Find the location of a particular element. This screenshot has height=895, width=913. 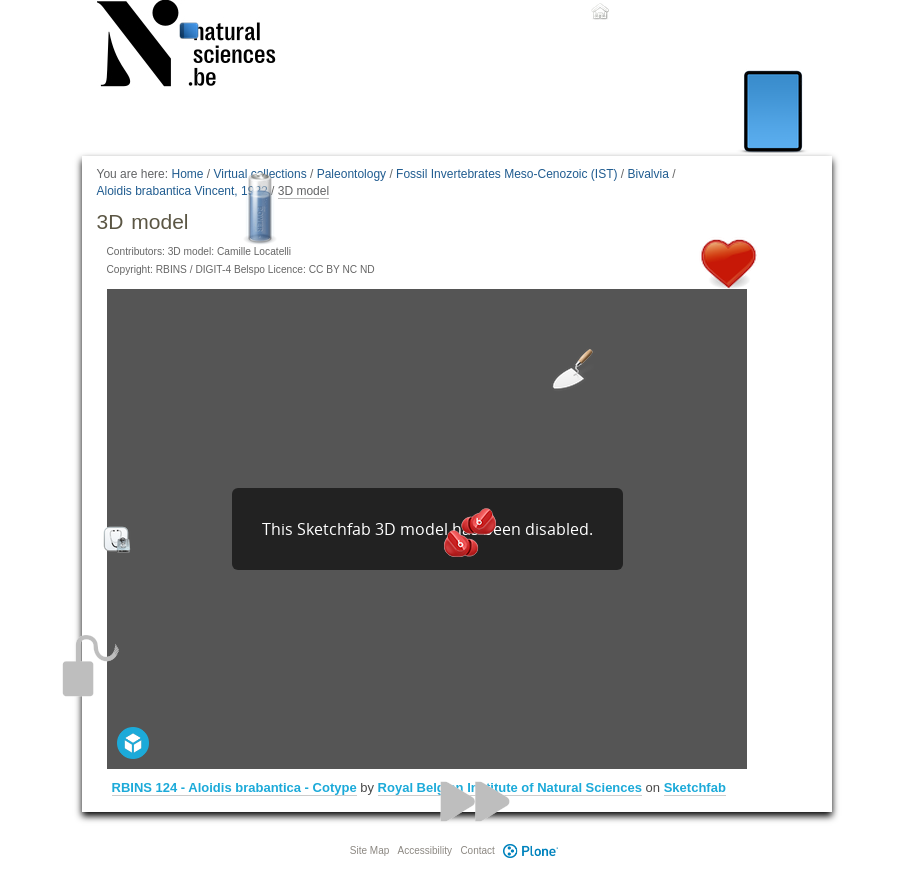

fast forward media playback is located at coordinates (475, 801).